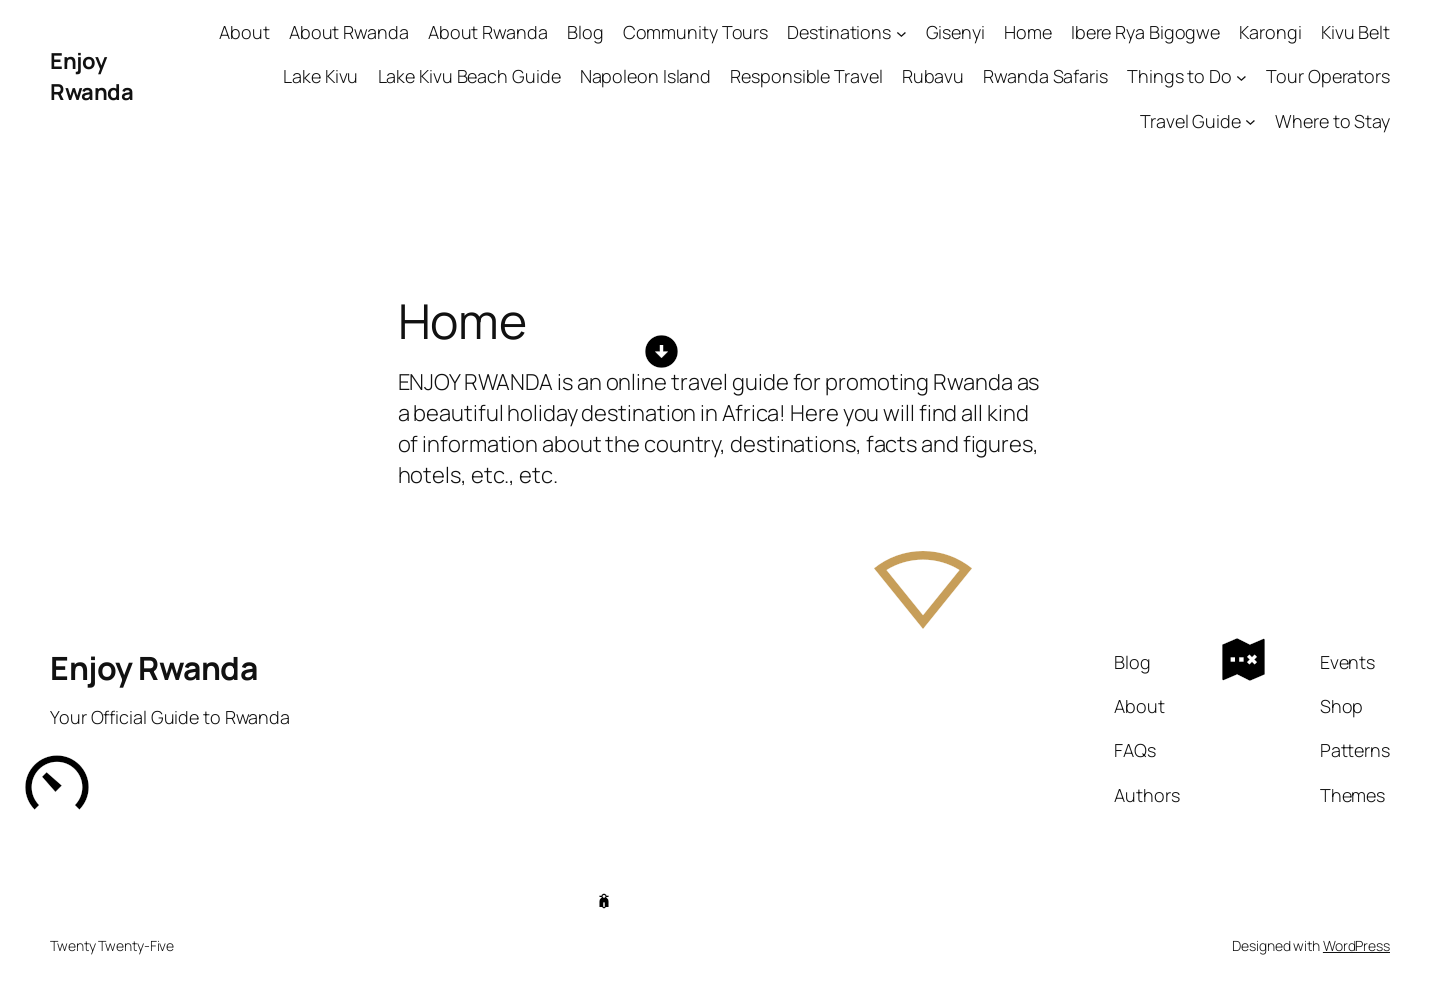  Describe the element at coordinates (1243, 659) in the screenshot. I see `view treasure map or hidden location` at that location.